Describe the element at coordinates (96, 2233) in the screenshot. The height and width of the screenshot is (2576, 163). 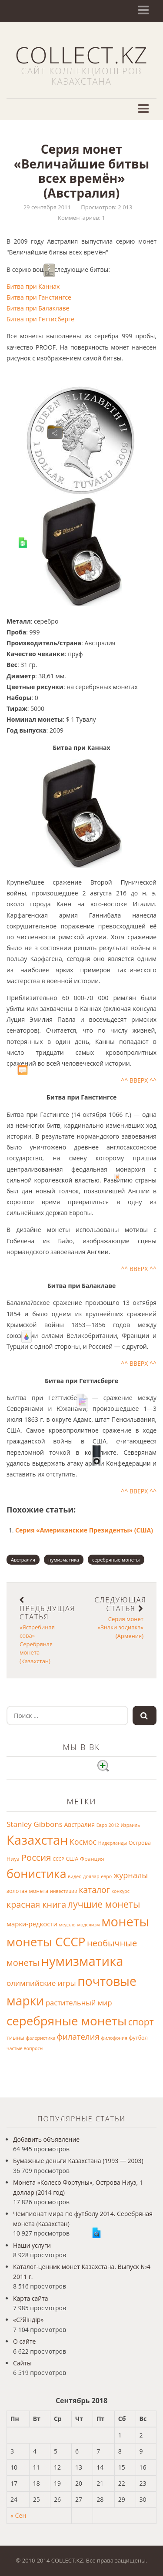
I see `a generic video file` at that location.